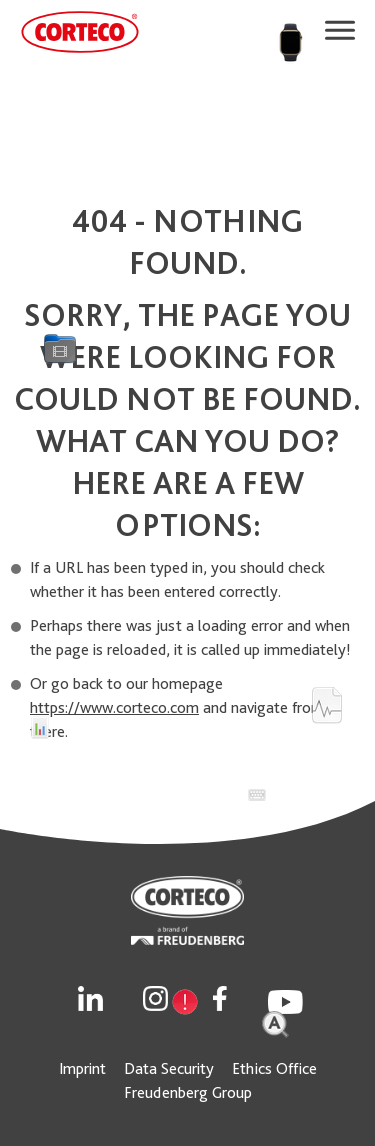 The height and width of the screenshot is (1146, 375). What do you see at coordinates (275, 1024) in the screenshot?
I see `find text or search within document` at bounding box center [275, 1024].